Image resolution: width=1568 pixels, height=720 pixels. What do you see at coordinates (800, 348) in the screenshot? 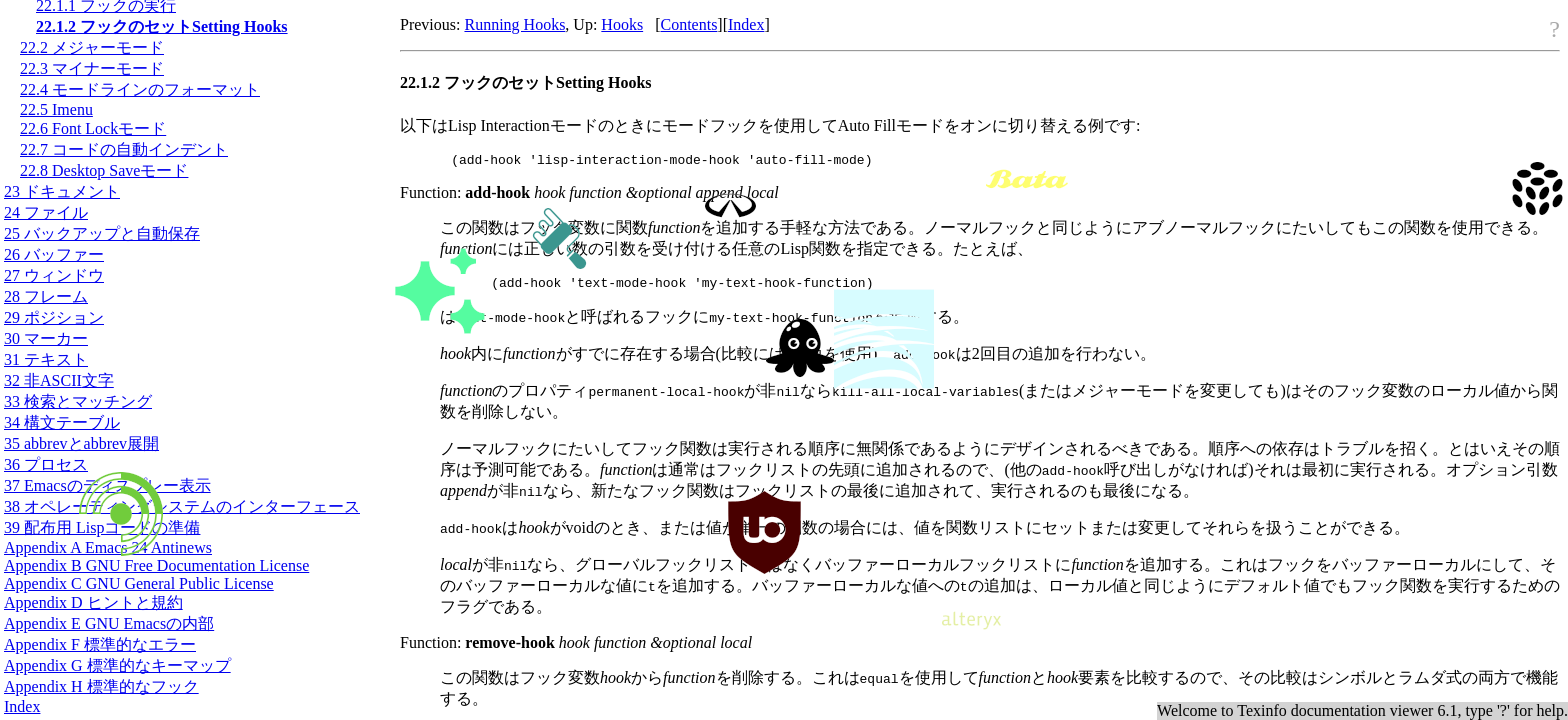
I see `chainguard company logo` at bounding box center [800, 348].